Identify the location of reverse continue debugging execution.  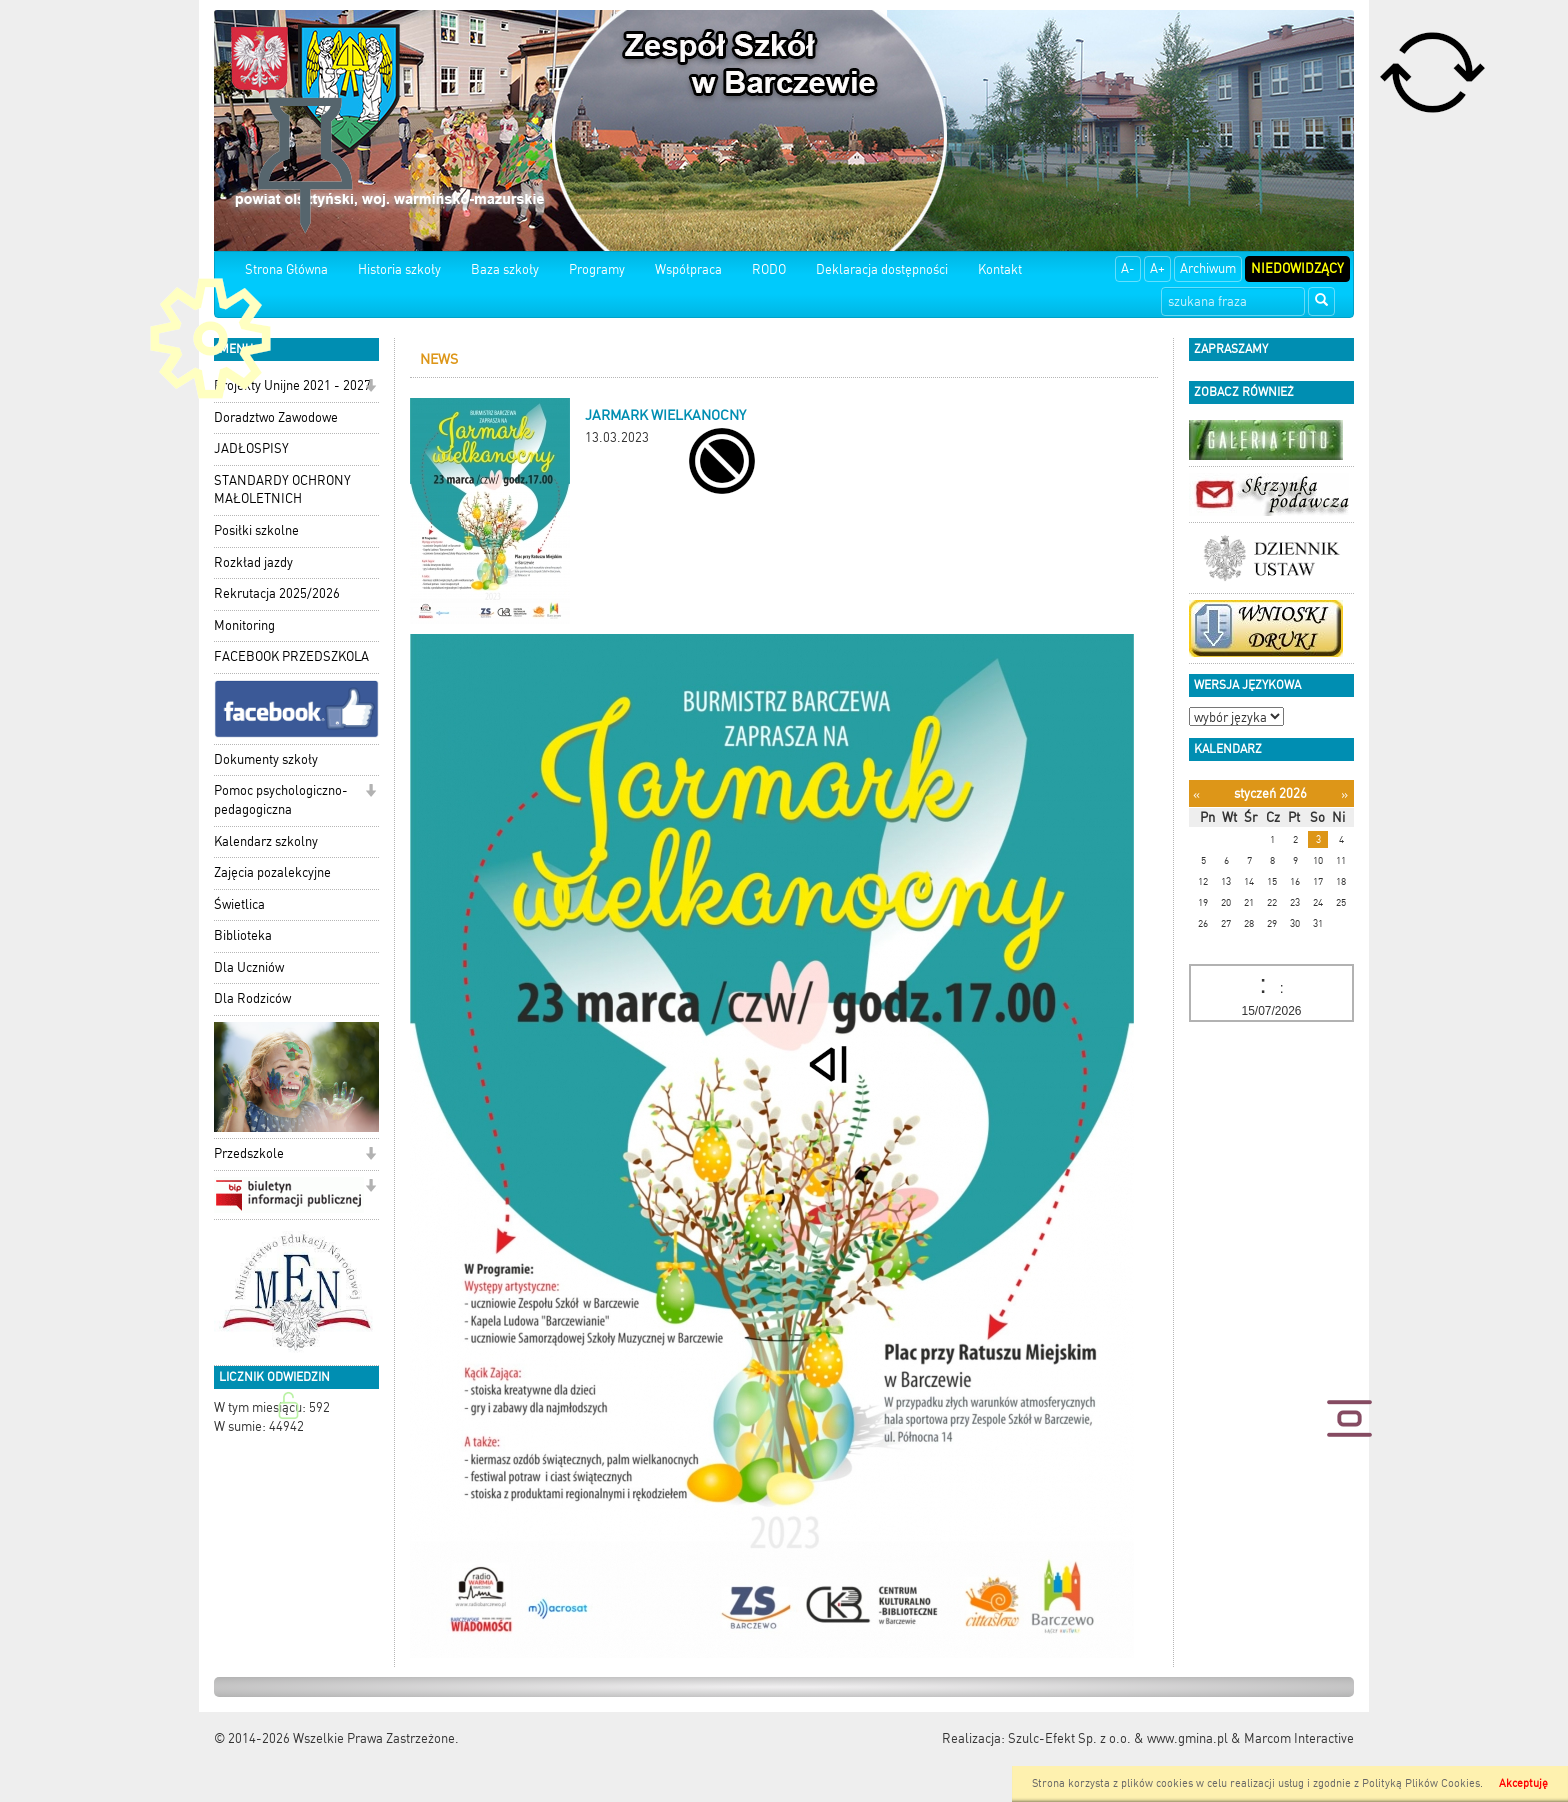
(829, 1064).